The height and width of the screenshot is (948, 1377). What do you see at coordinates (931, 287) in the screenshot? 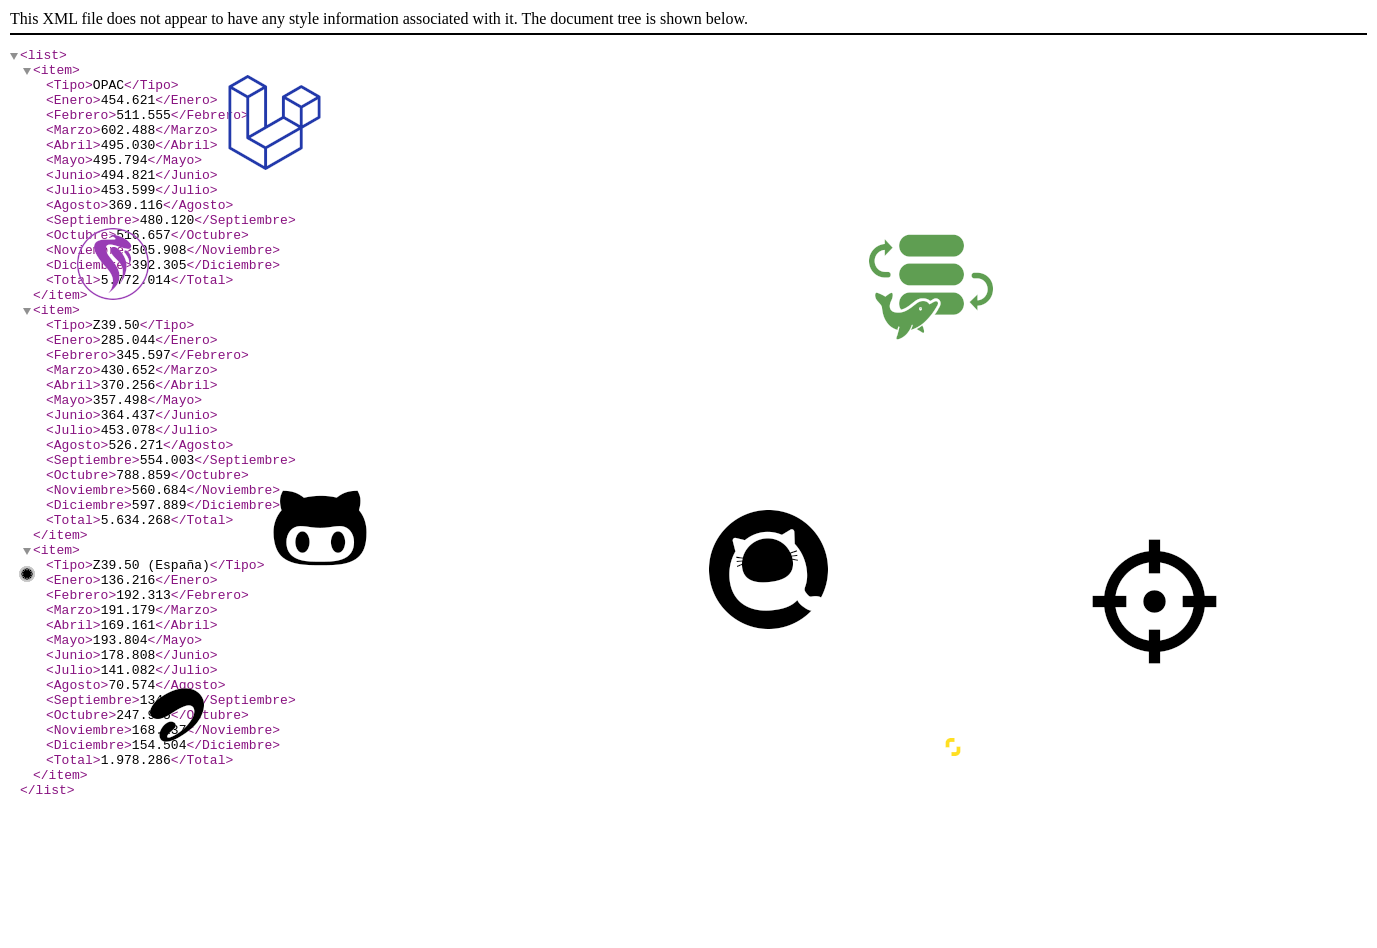
I see `apache dolphinscheduler logo` at bounding box center [931, 287].